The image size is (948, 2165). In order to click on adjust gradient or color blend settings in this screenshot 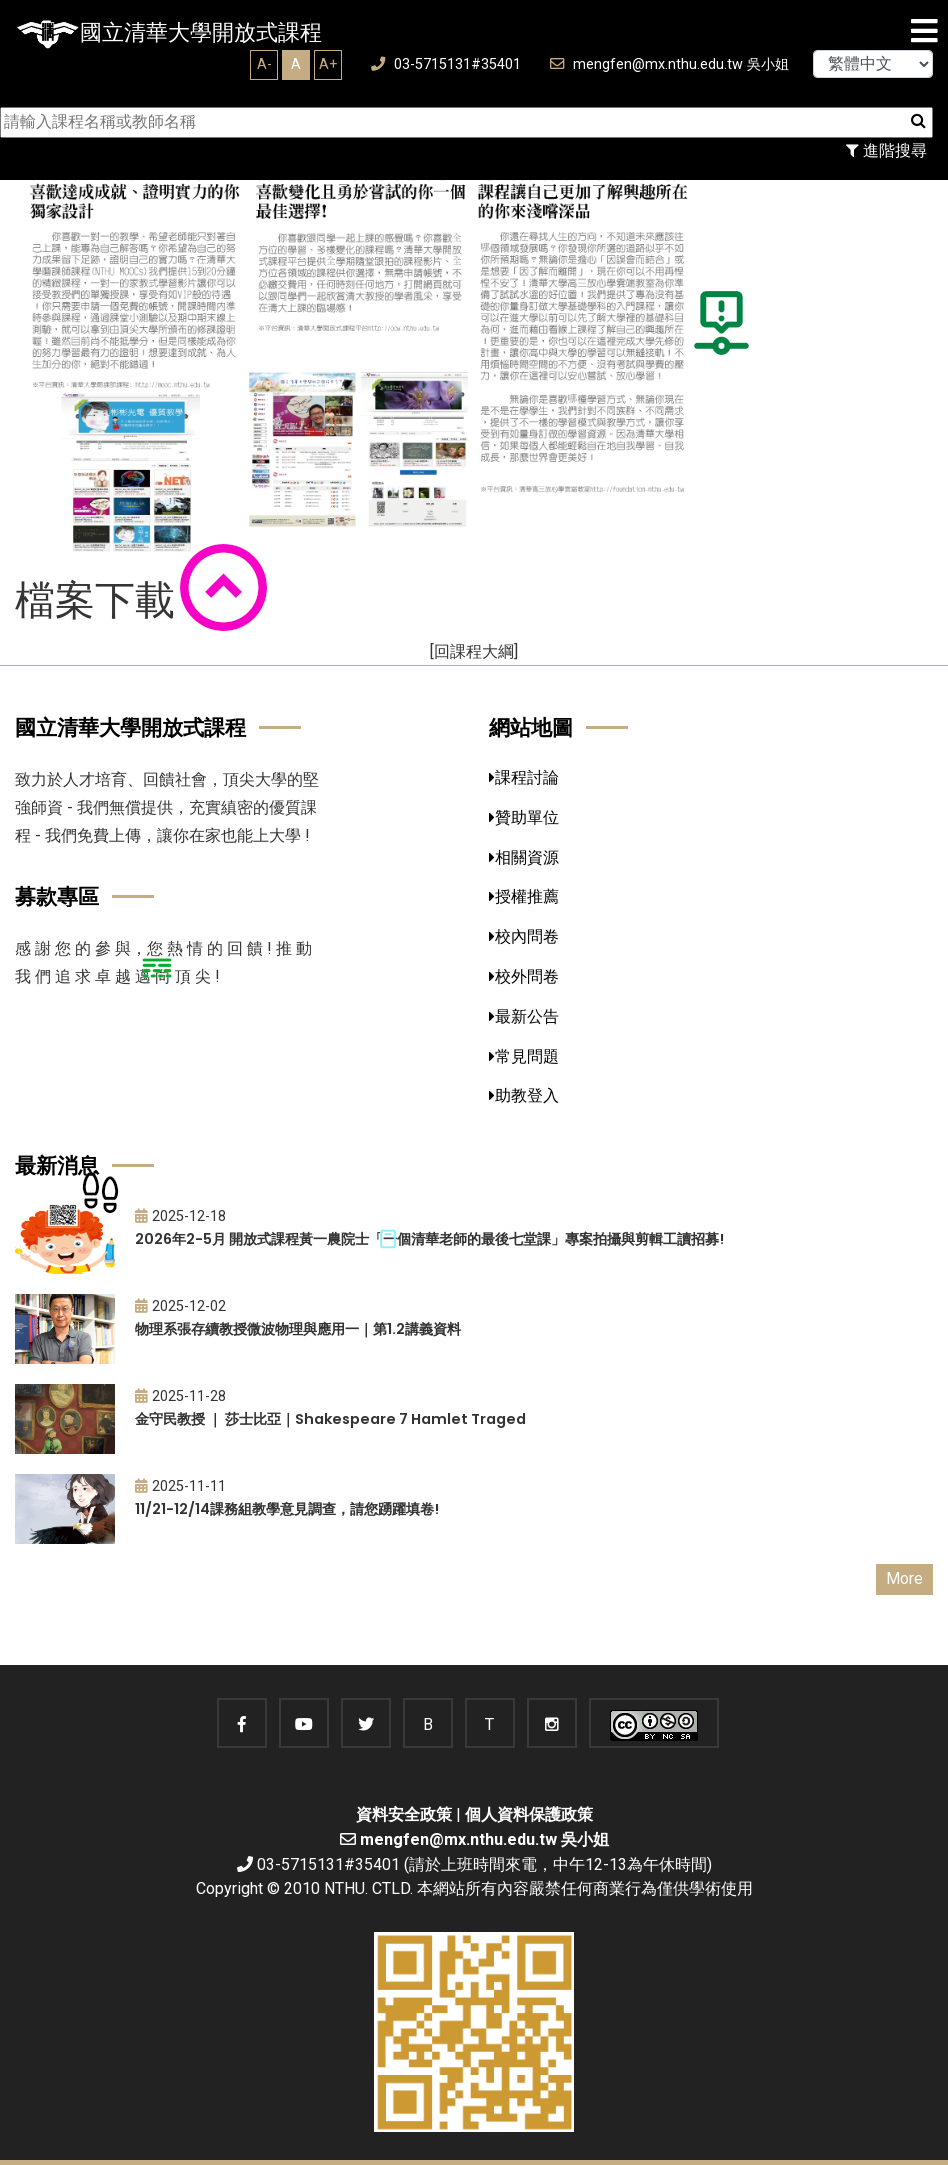, I will do `click(157, 968)`.